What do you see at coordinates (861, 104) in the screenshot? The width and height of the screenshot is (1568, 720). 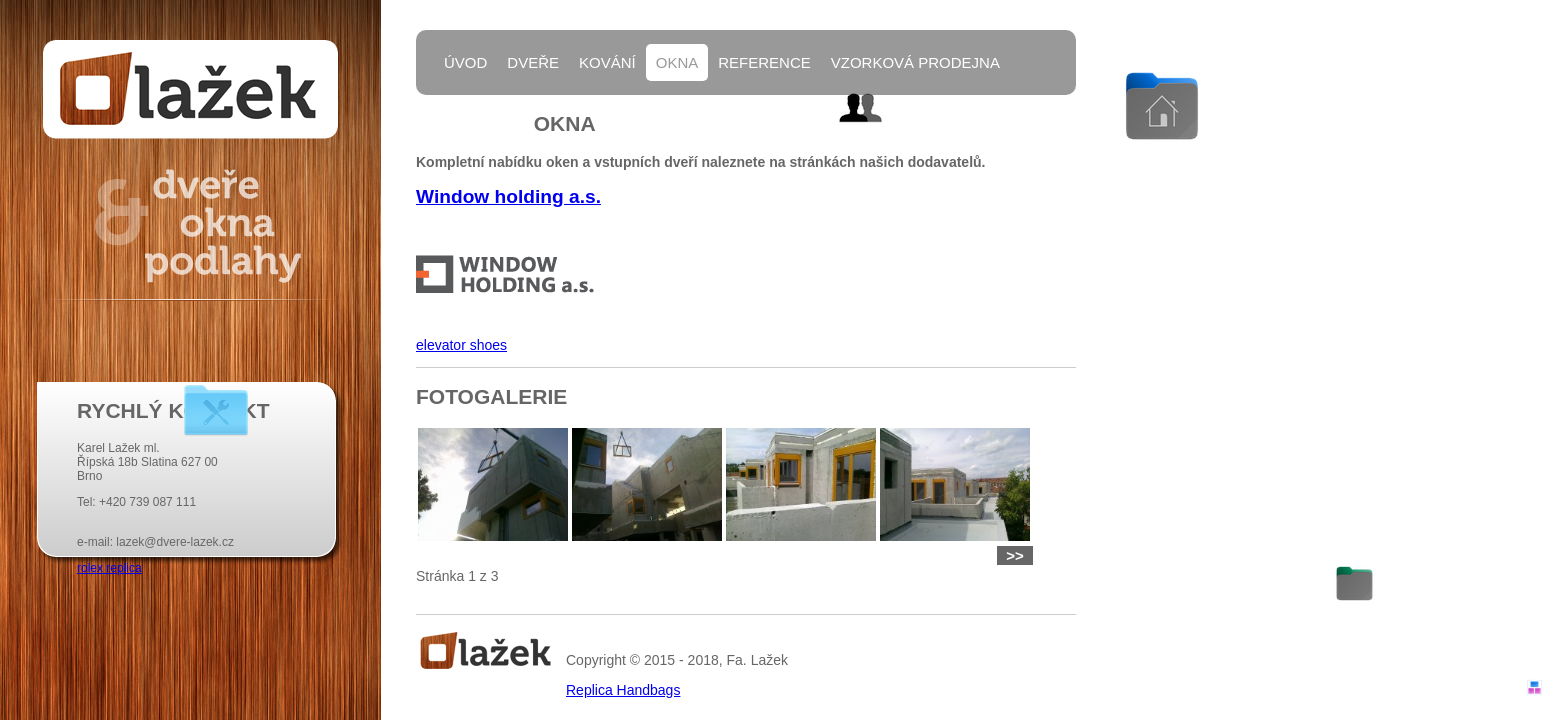 I see `view storage used by other users on this device` at bounding box center [861, 104].